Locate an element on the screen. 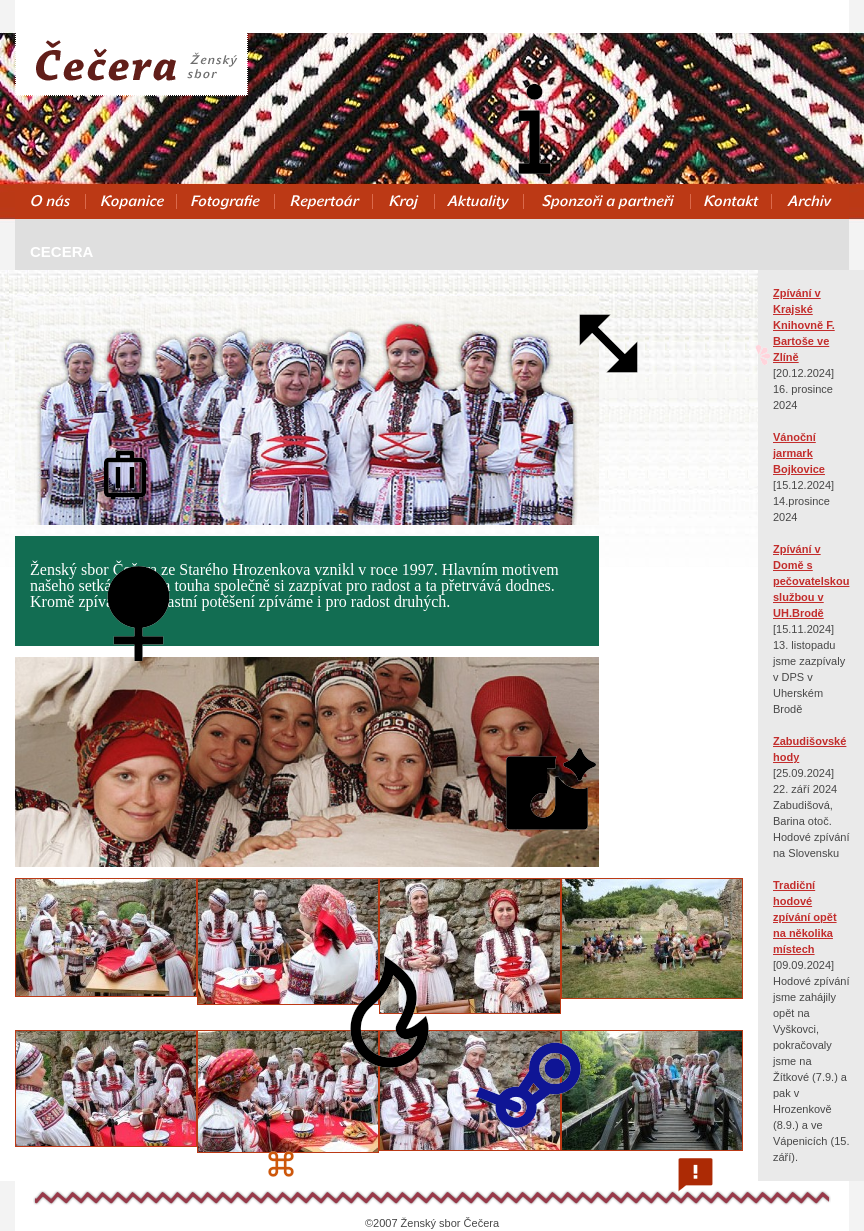 This screenshot has height=1231, width=864. open Steam gaming platform is located at coordinates (529, 1084).